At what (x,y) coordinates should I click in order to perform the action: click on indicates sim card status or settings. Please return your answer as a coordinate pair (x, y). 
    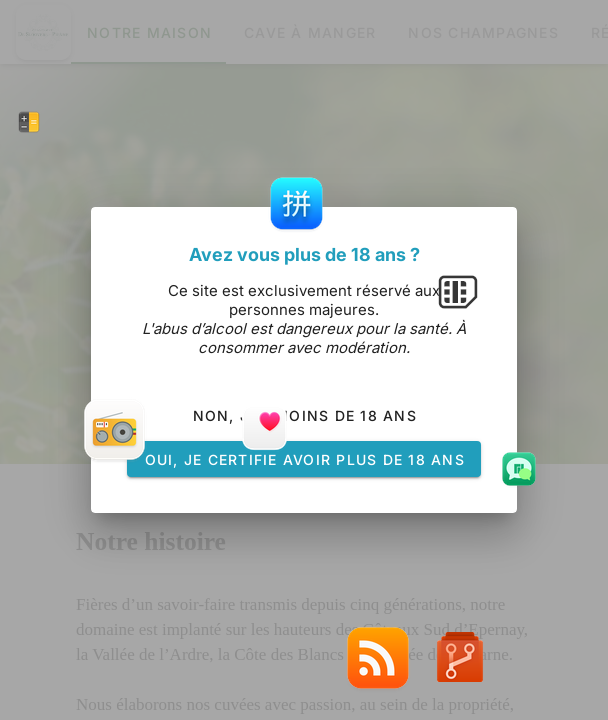
    Looking at the image, I should click on (458, 292).